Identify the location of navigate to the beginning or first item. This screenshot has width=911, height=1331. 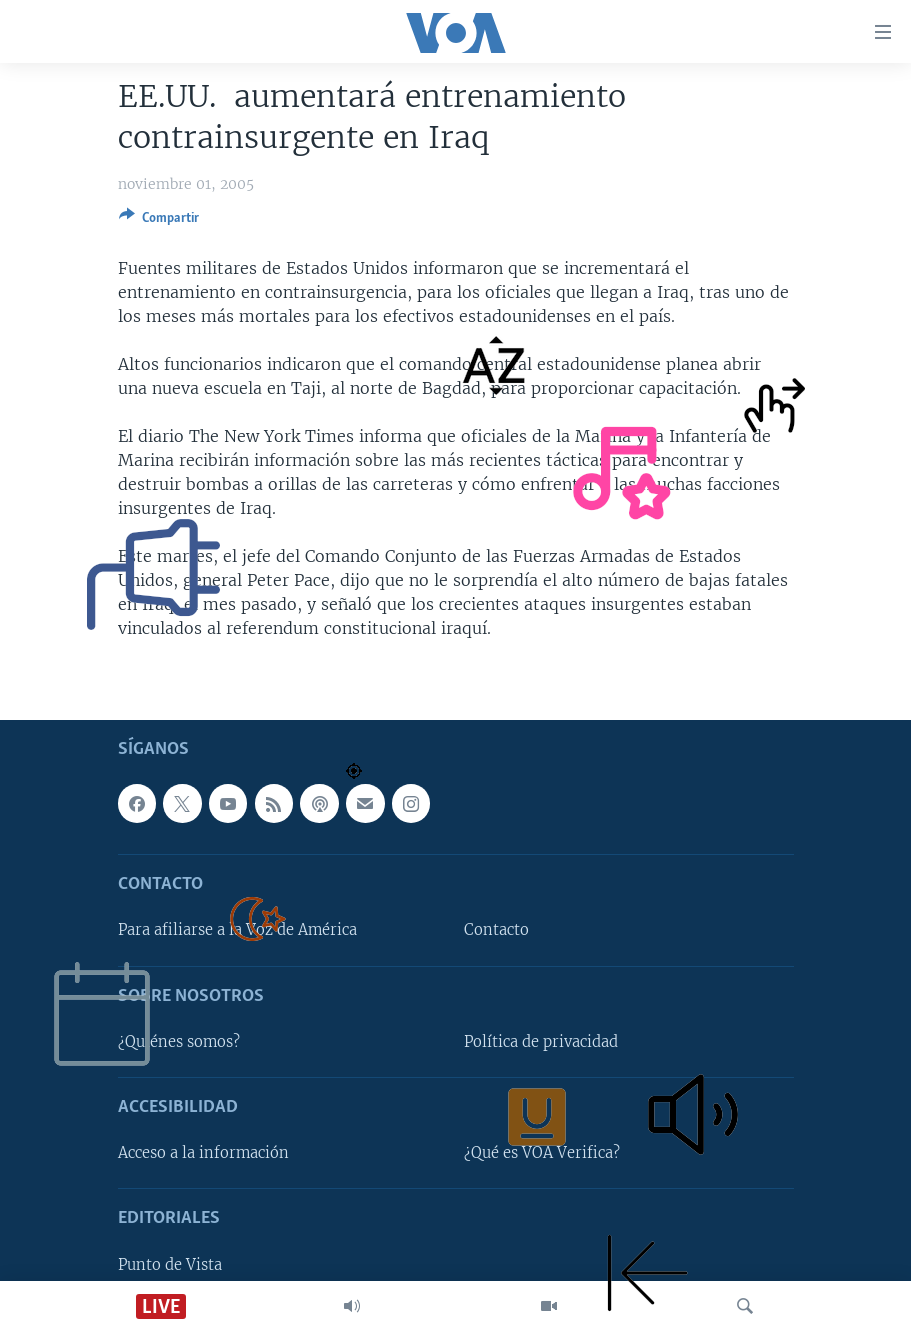
(646, 1273).